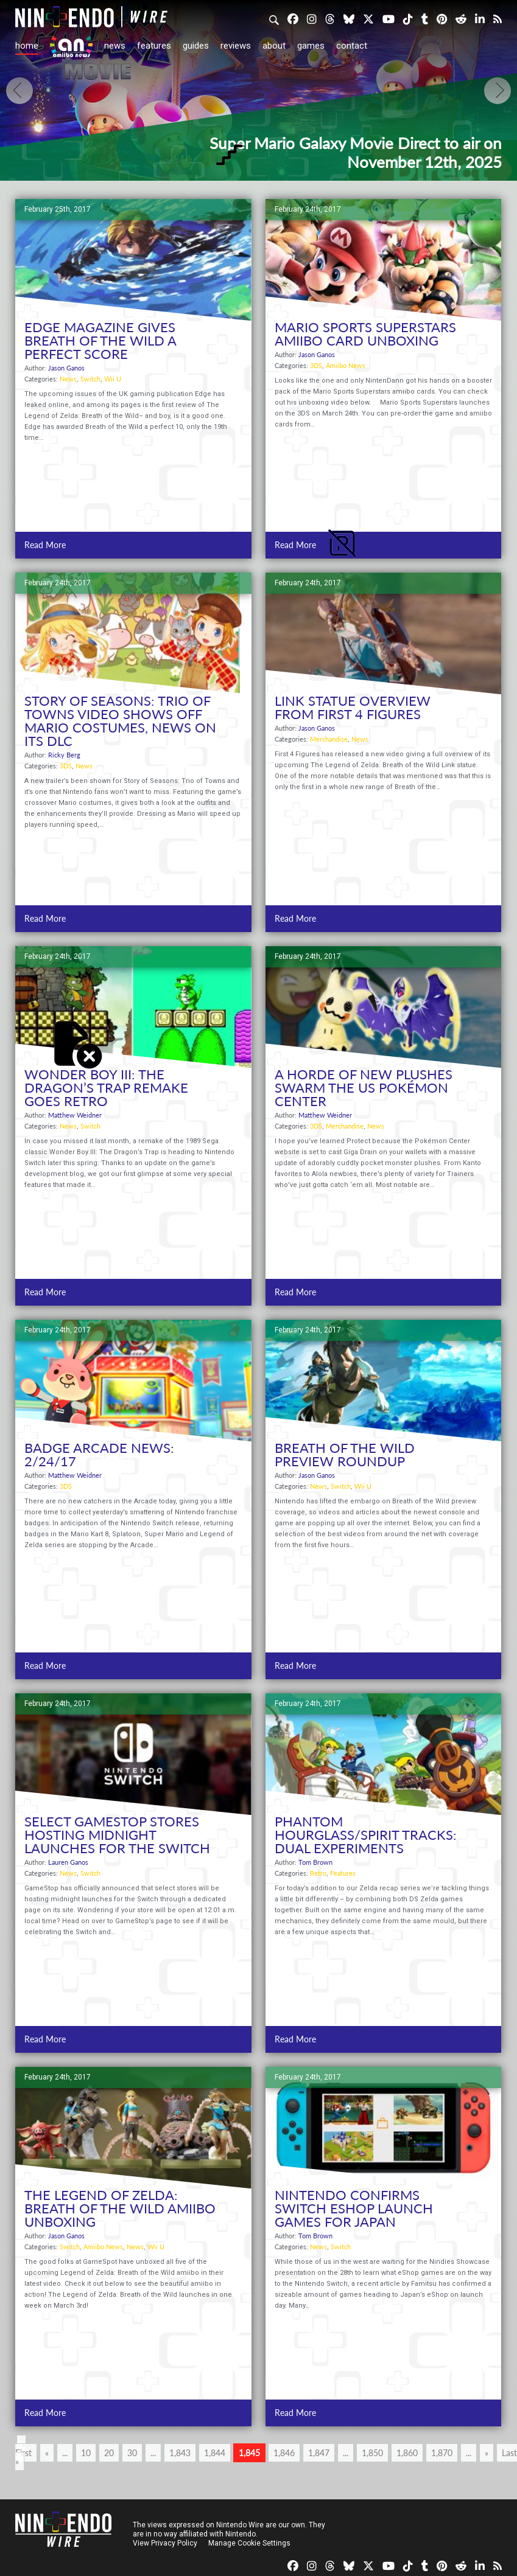 This screenshot has height=2576, width=517. Describe the element at coordinates (77, 1043) in the screenshot. I see `delete or remove a file` at that location.